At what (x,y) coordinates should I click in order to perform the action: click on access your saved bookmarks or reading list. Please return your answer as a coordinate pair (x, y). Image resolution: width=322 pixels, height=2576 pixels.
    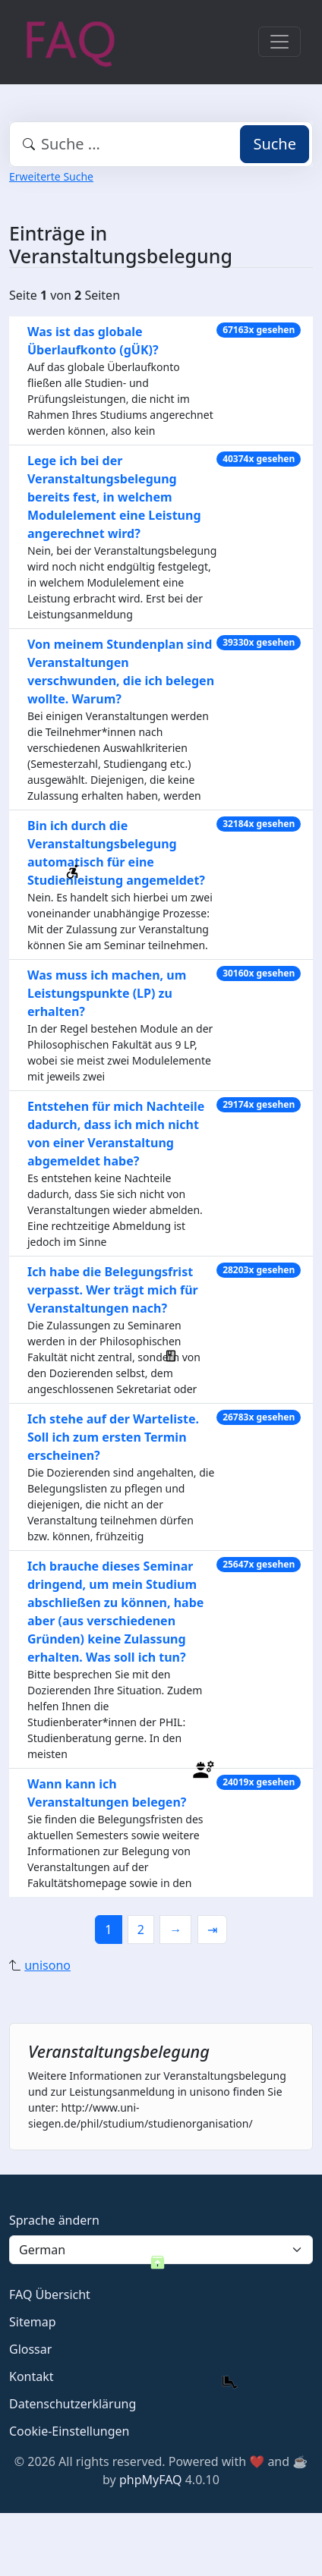
    Looking at the image, I should click on (171, 1356).